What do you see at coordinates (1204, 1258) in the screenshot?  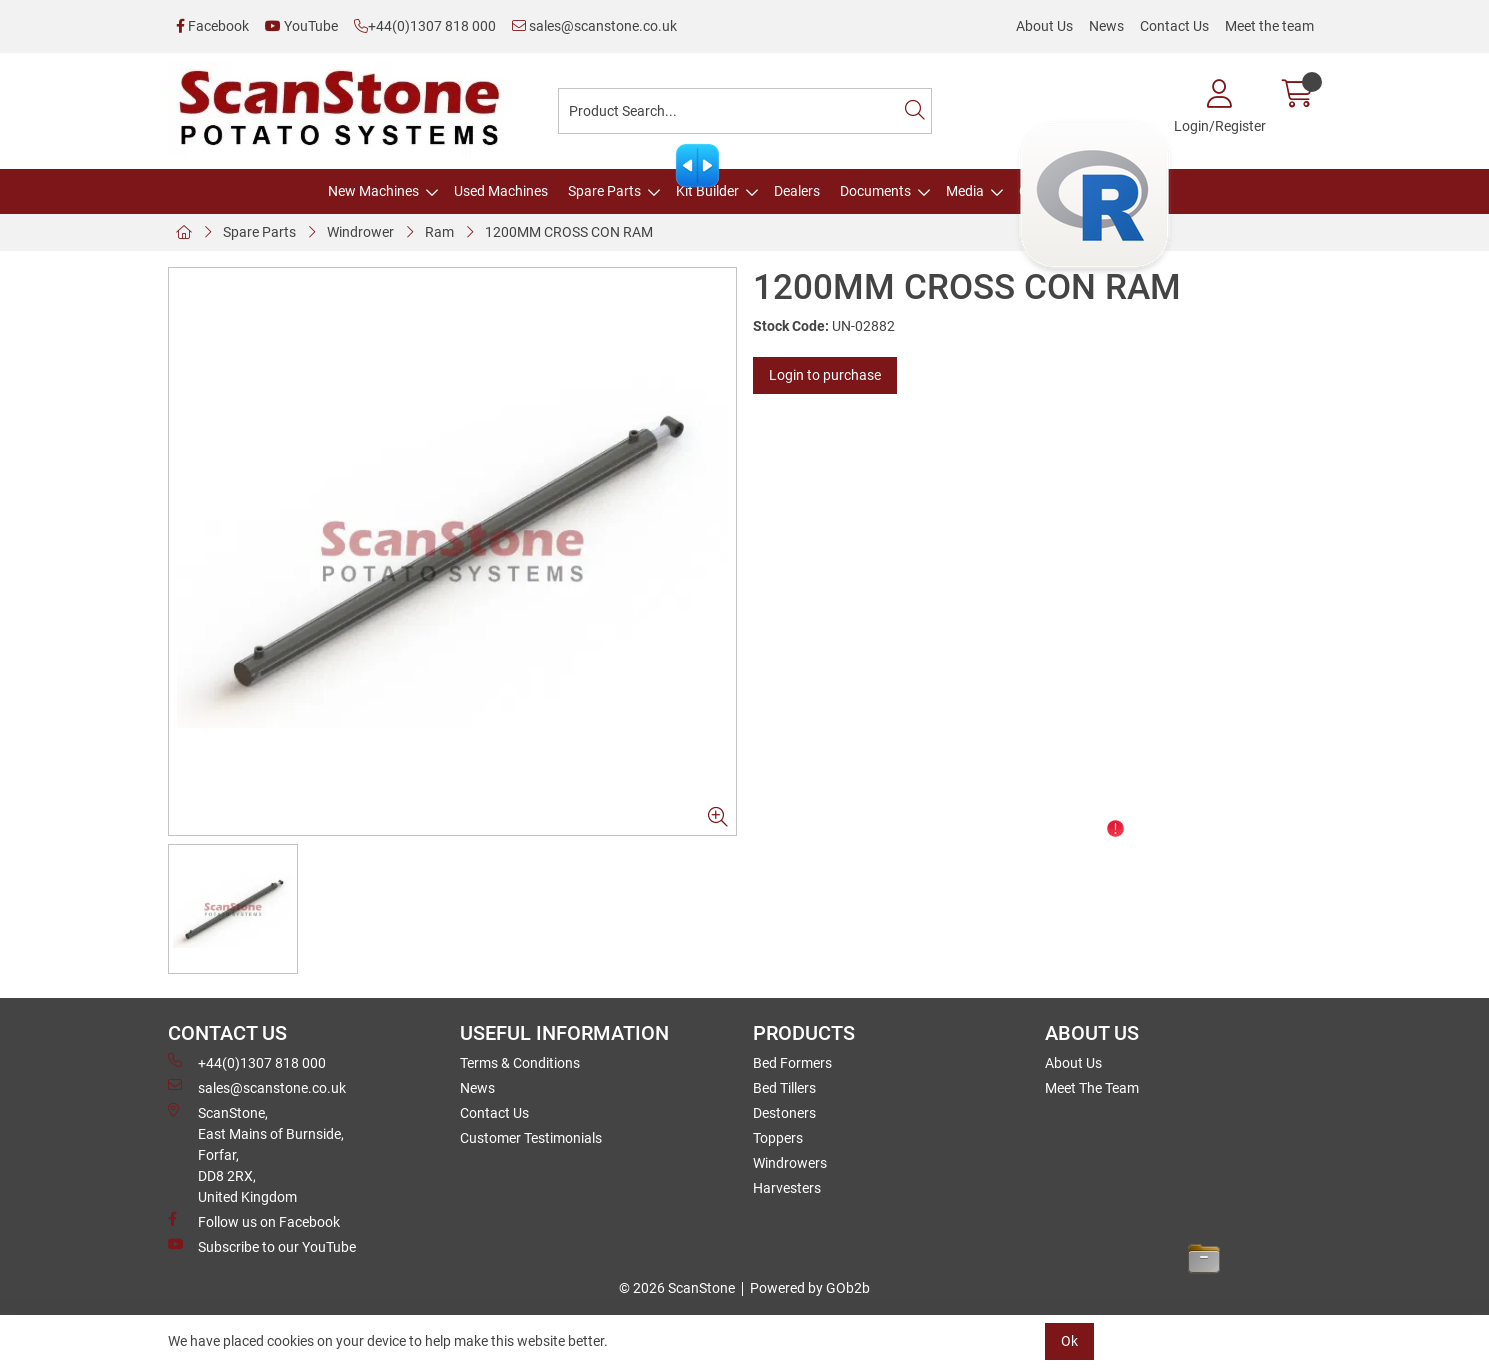 I see `open file manager application` at bounding box center [1204, 1258].